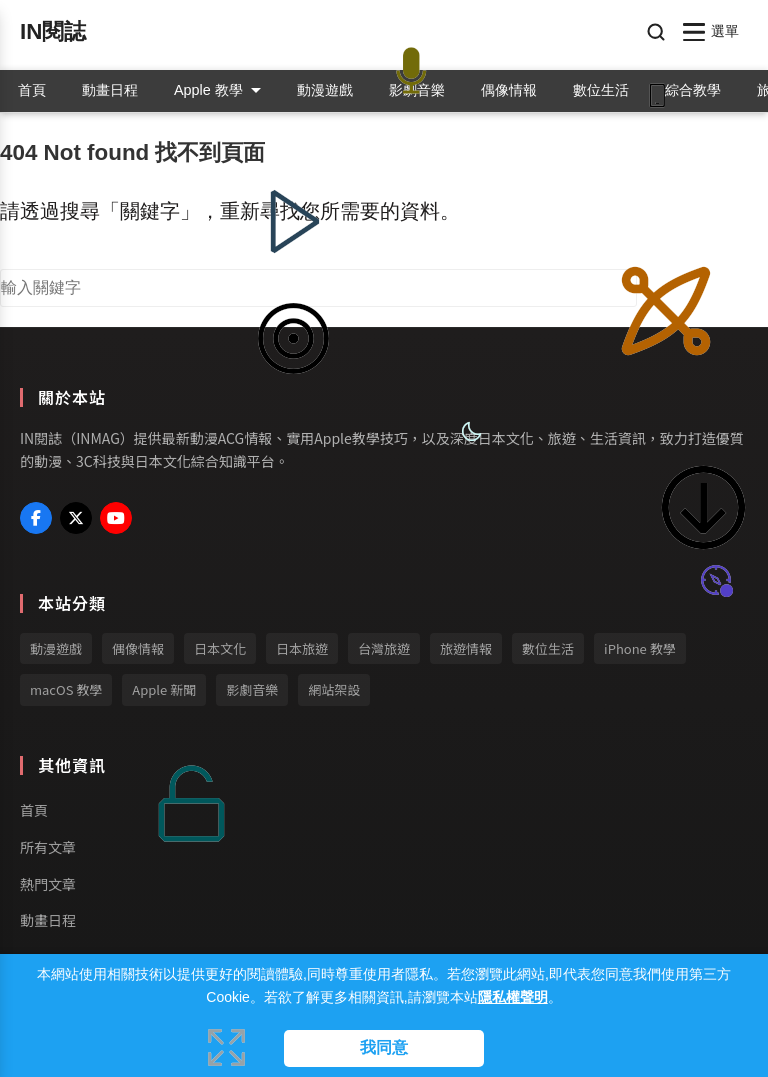 This screenshot has width=768, height=1077. Describe the element at coordinates (226, 1047) in the screenshot. I see `expand to fullscreen mode` at that location.